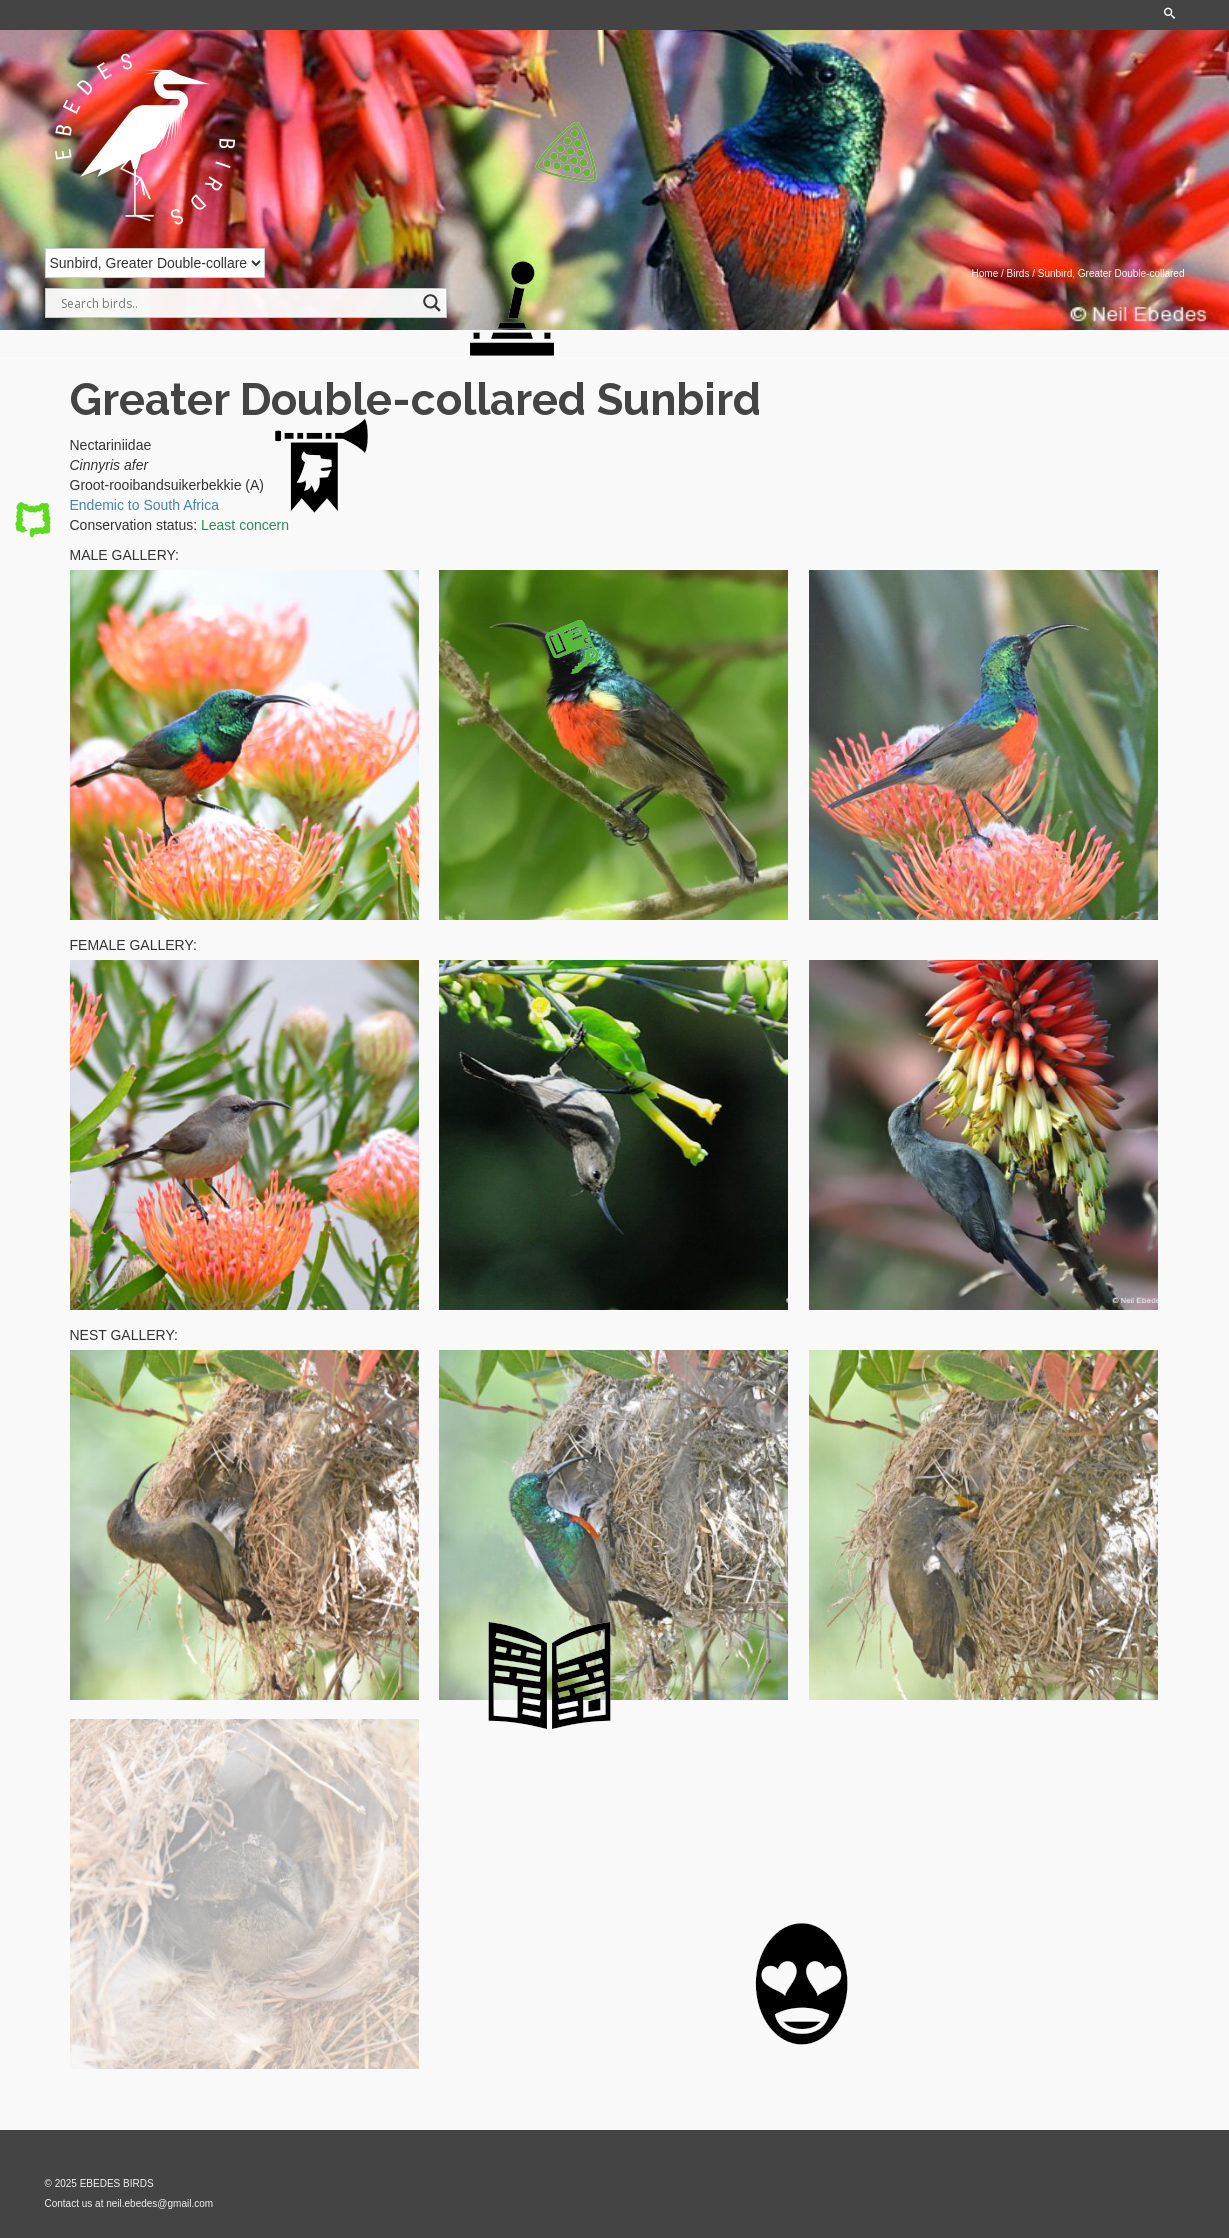  I want to click on access room or door with keycard, so click(572, 647).